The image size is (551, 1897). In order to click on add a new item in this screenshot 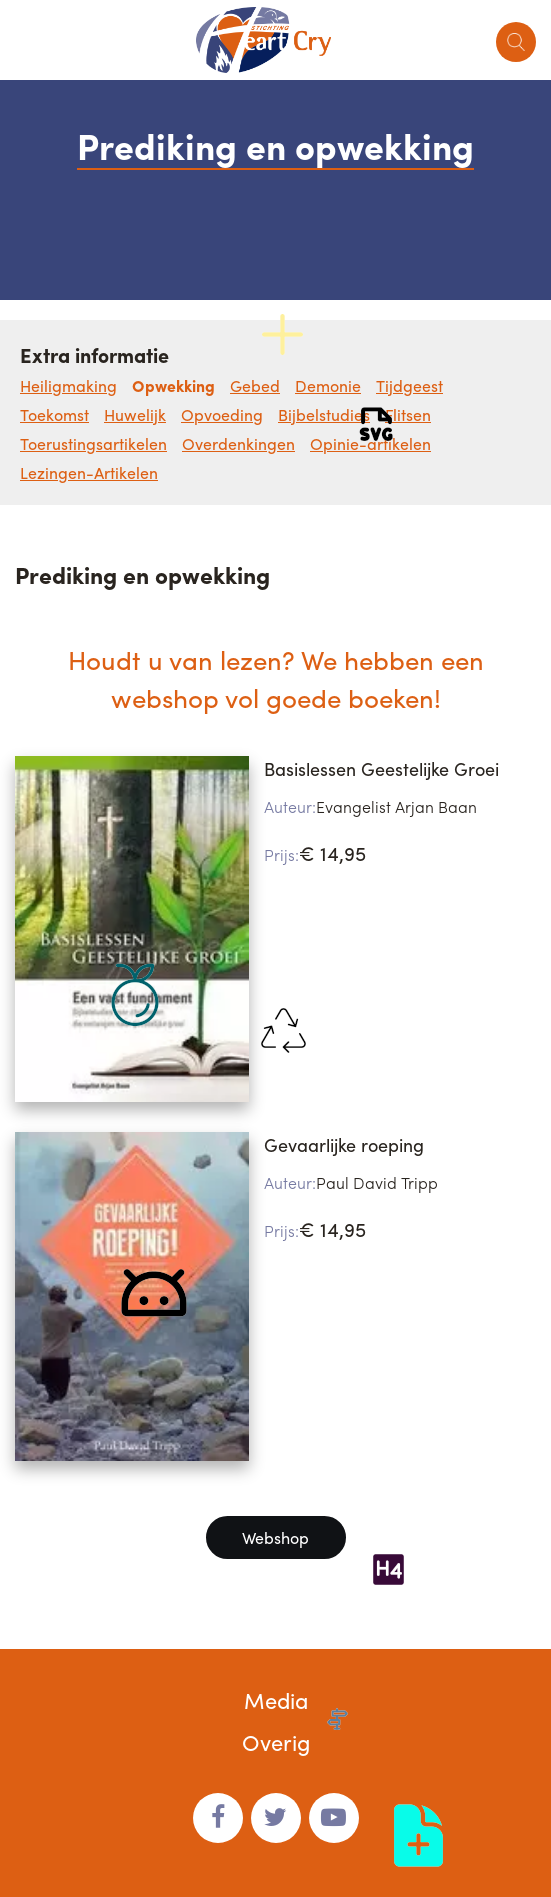, I will do `click(282, 334)`.